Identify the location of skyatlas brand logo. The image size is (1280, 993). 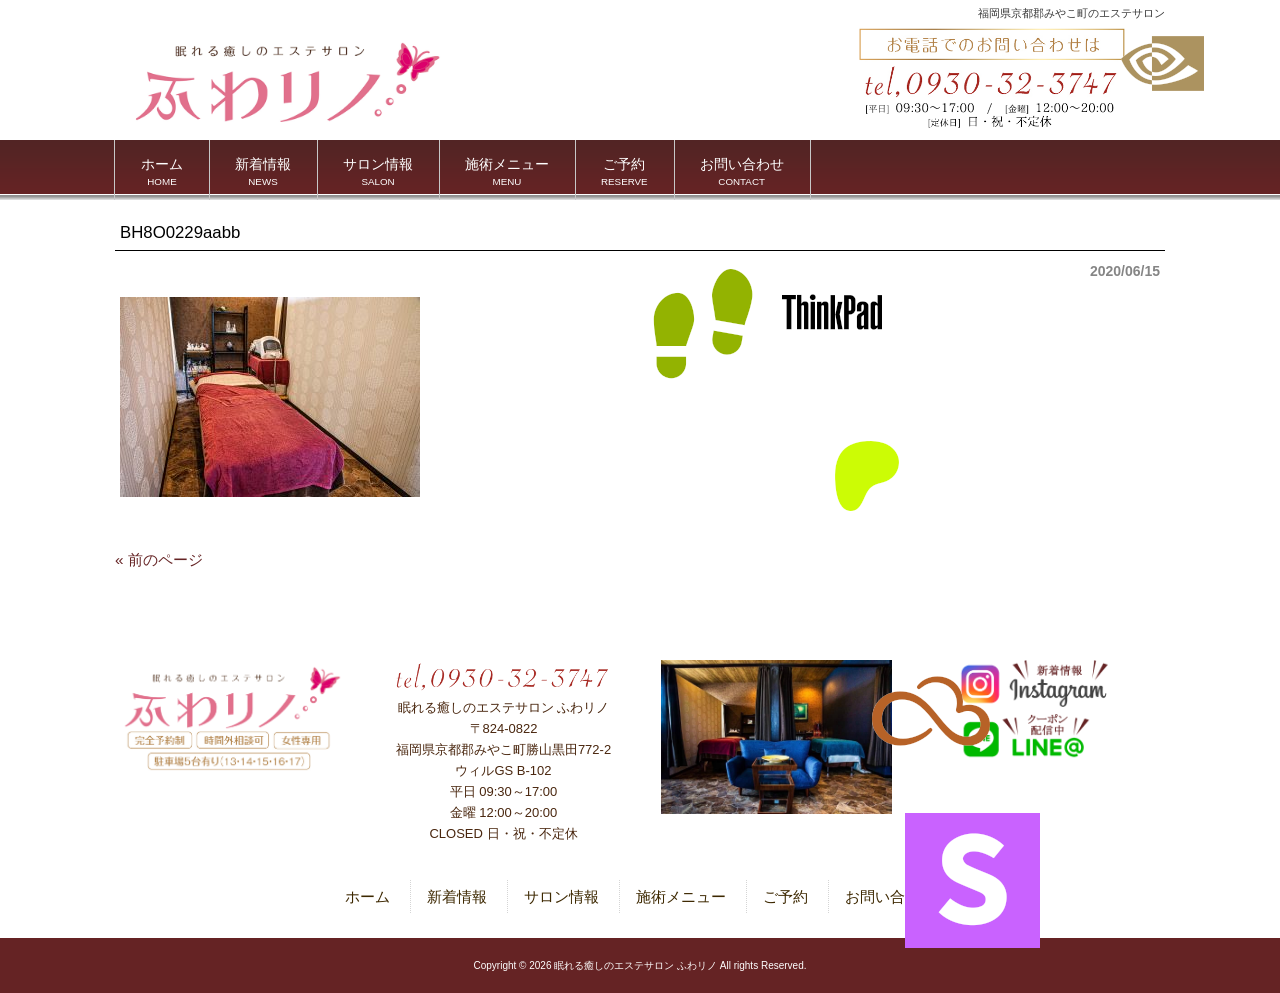
(931, 711).